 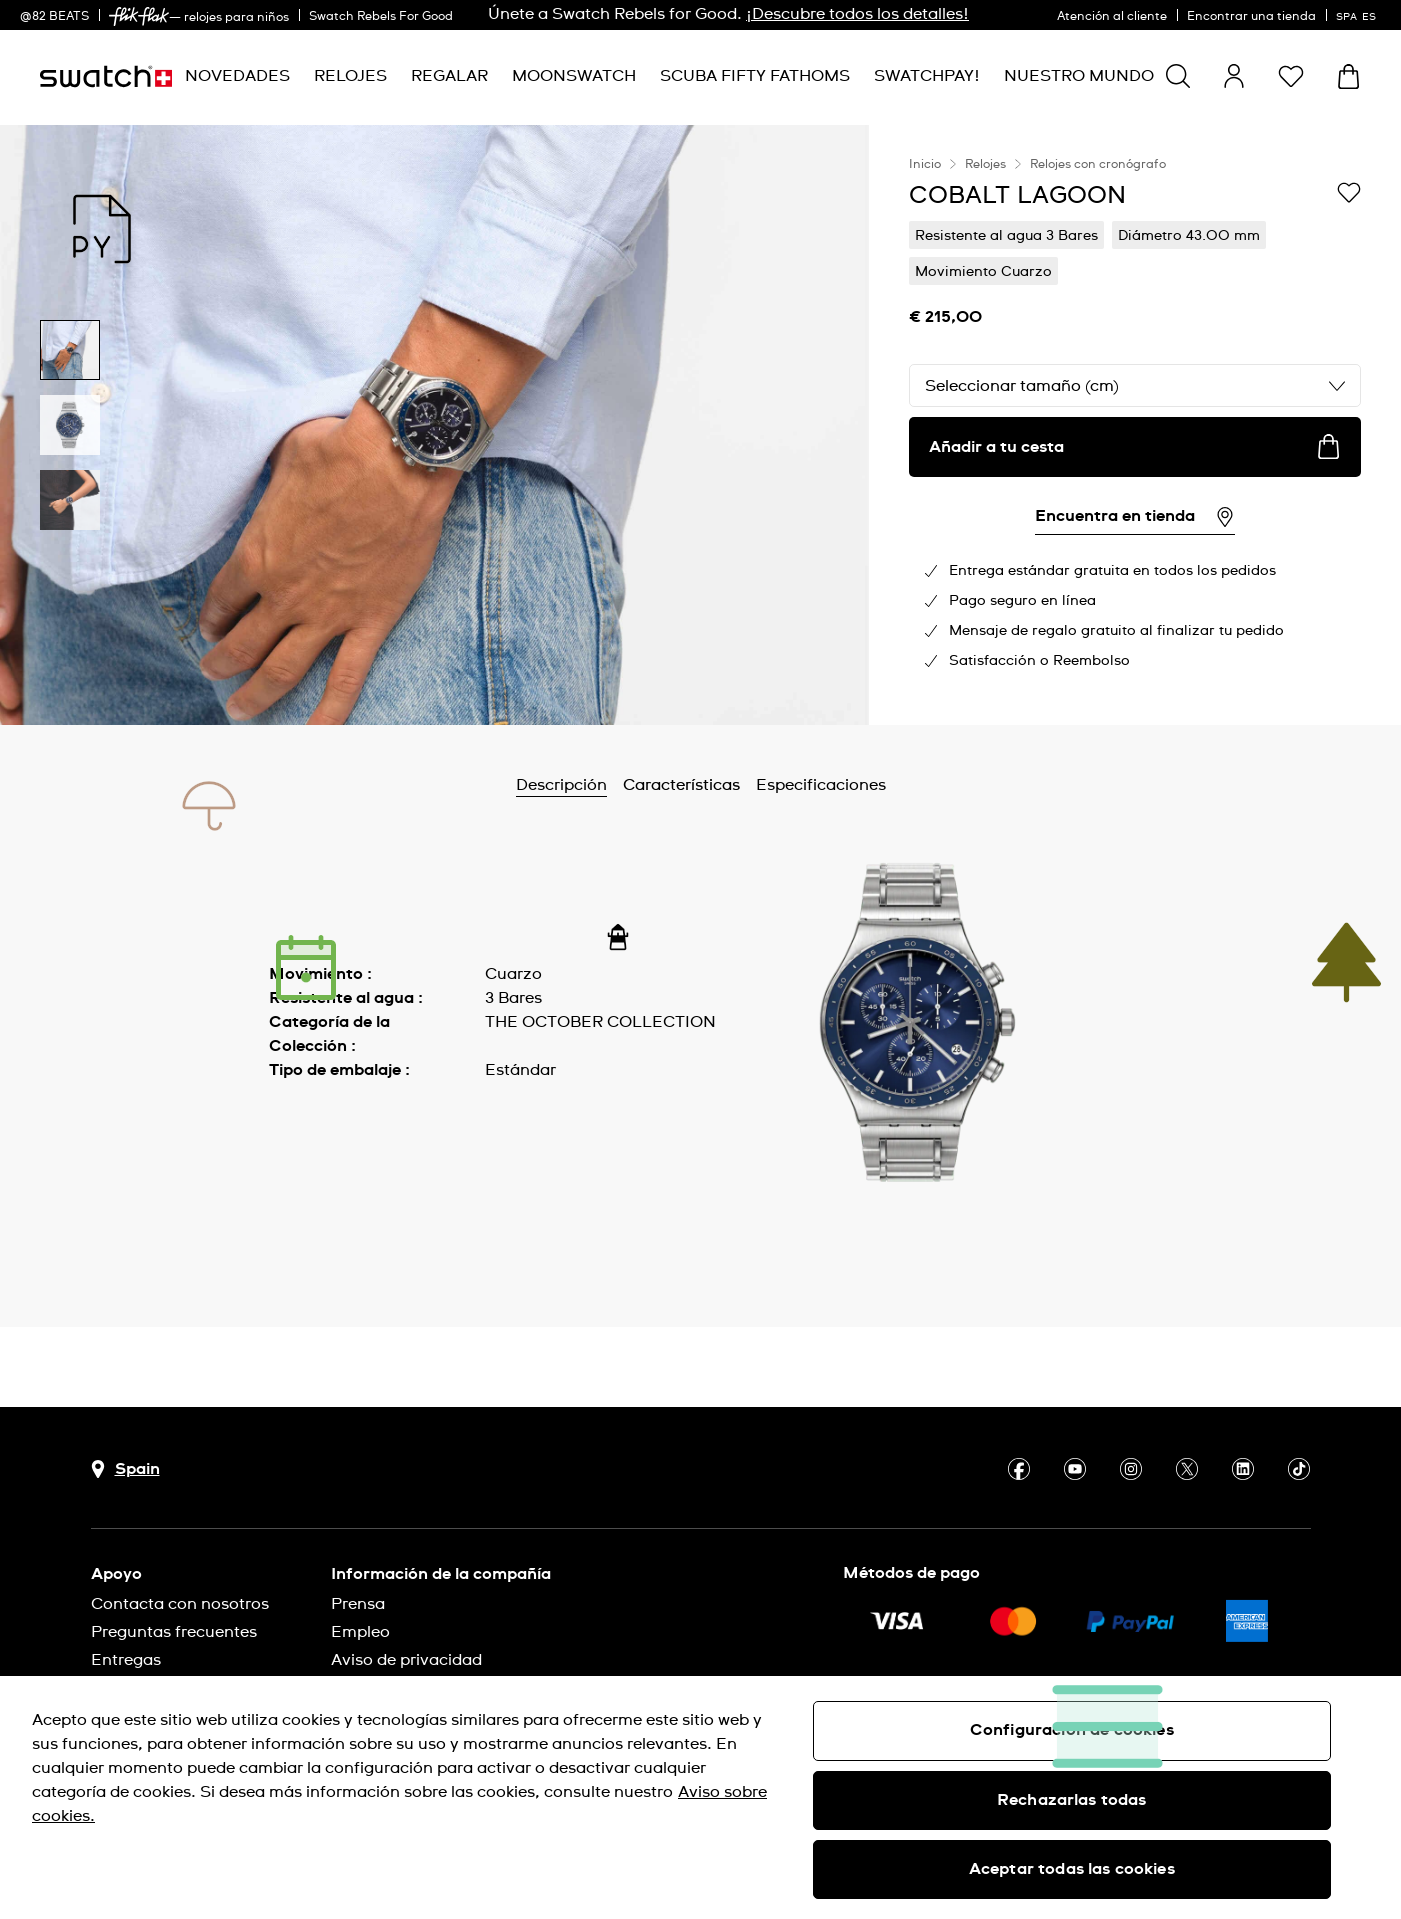 I want to click on view items in list format, so click(x=1107, y=1726).